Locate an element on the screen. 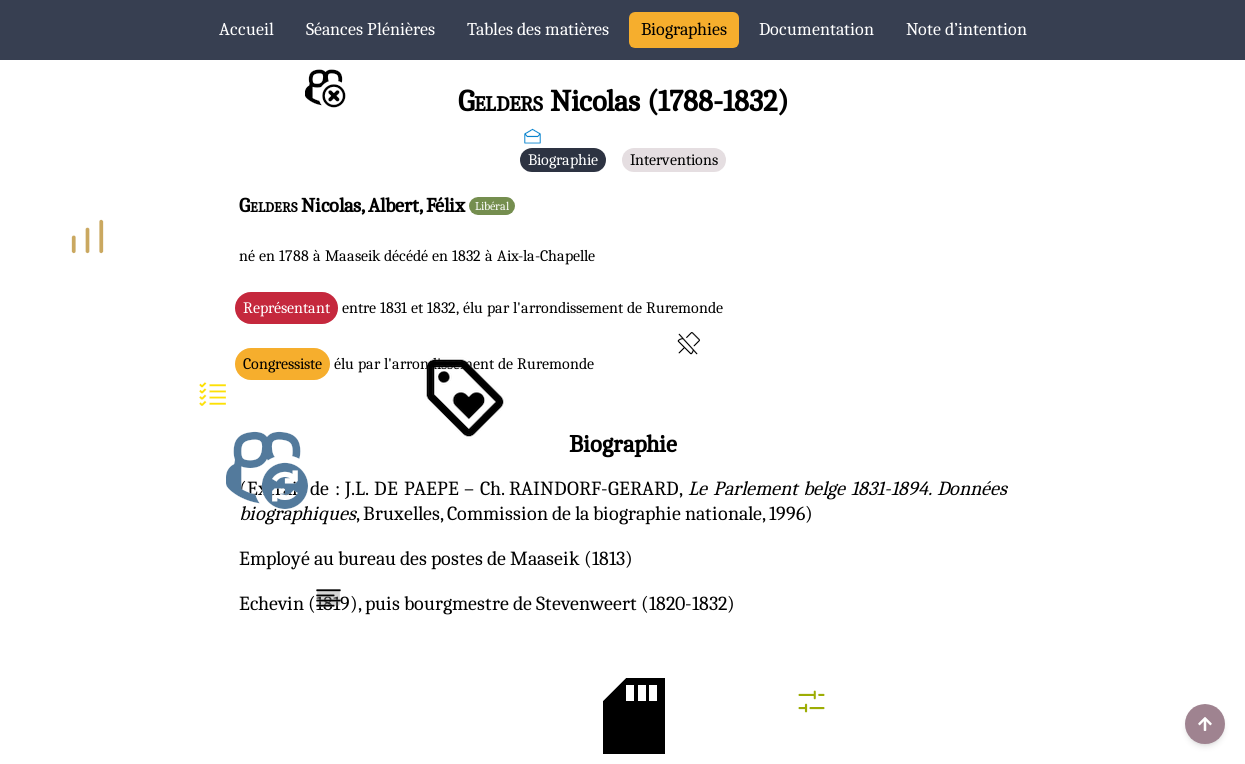 This screenshot has height=764, width=1245. unpin this item is located at coordinates (688, 344).